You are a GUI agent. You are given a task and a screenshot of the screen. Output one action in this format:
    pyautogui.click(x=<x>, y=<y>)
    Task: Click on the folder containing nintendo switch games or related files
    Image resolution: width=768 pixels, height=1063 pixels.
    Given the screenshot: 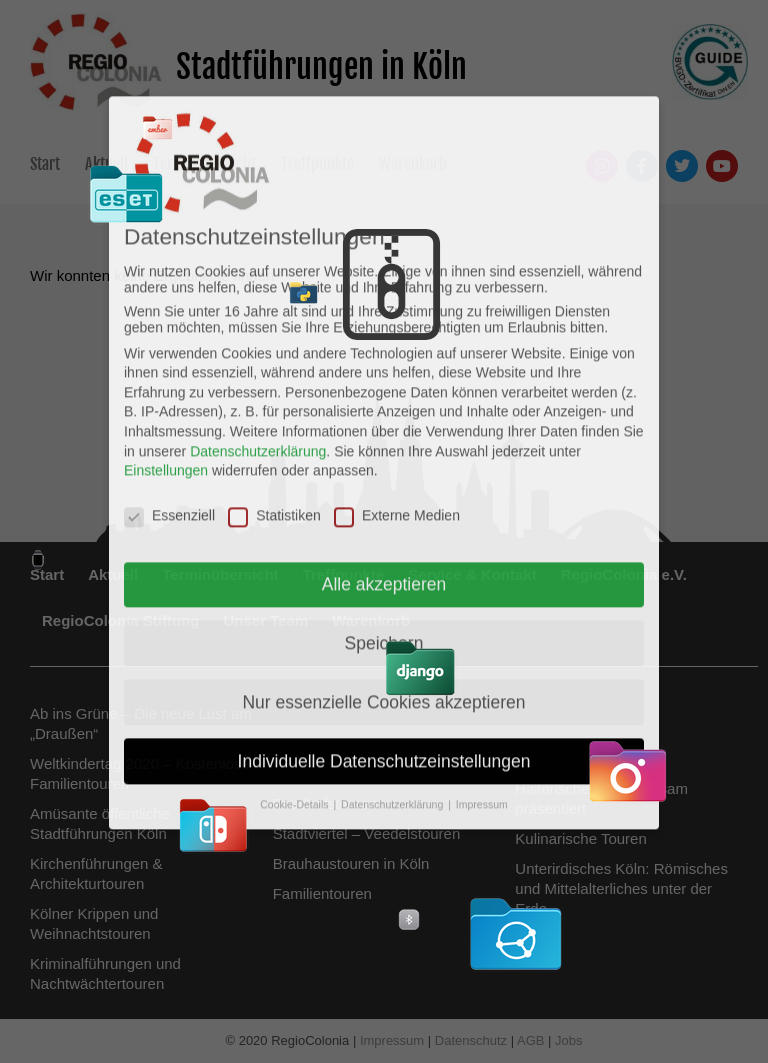 What is the action you would take?
    pyautogui.click(x=213, y=827)
    